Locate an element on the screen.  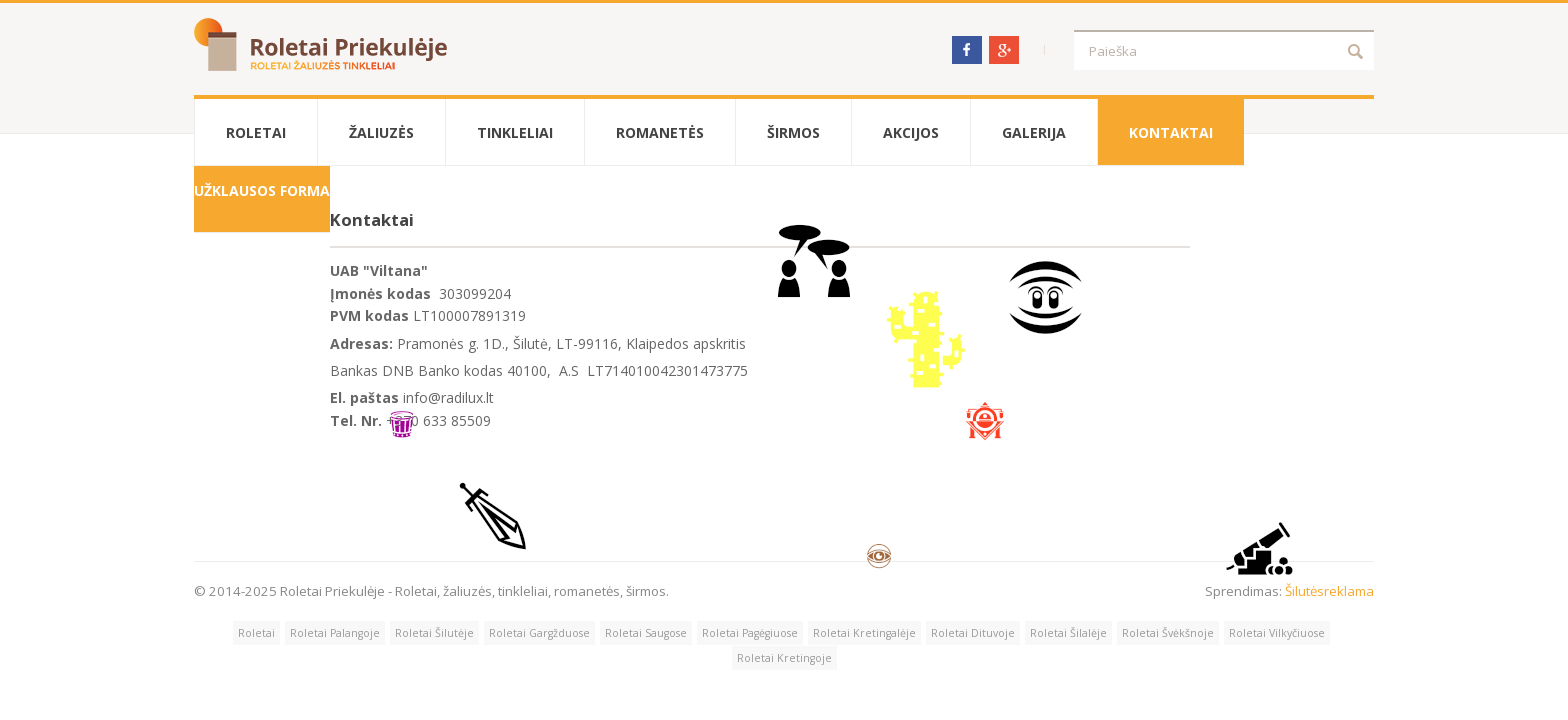
attack or strike action in combat is located at coordinates (493, 516).